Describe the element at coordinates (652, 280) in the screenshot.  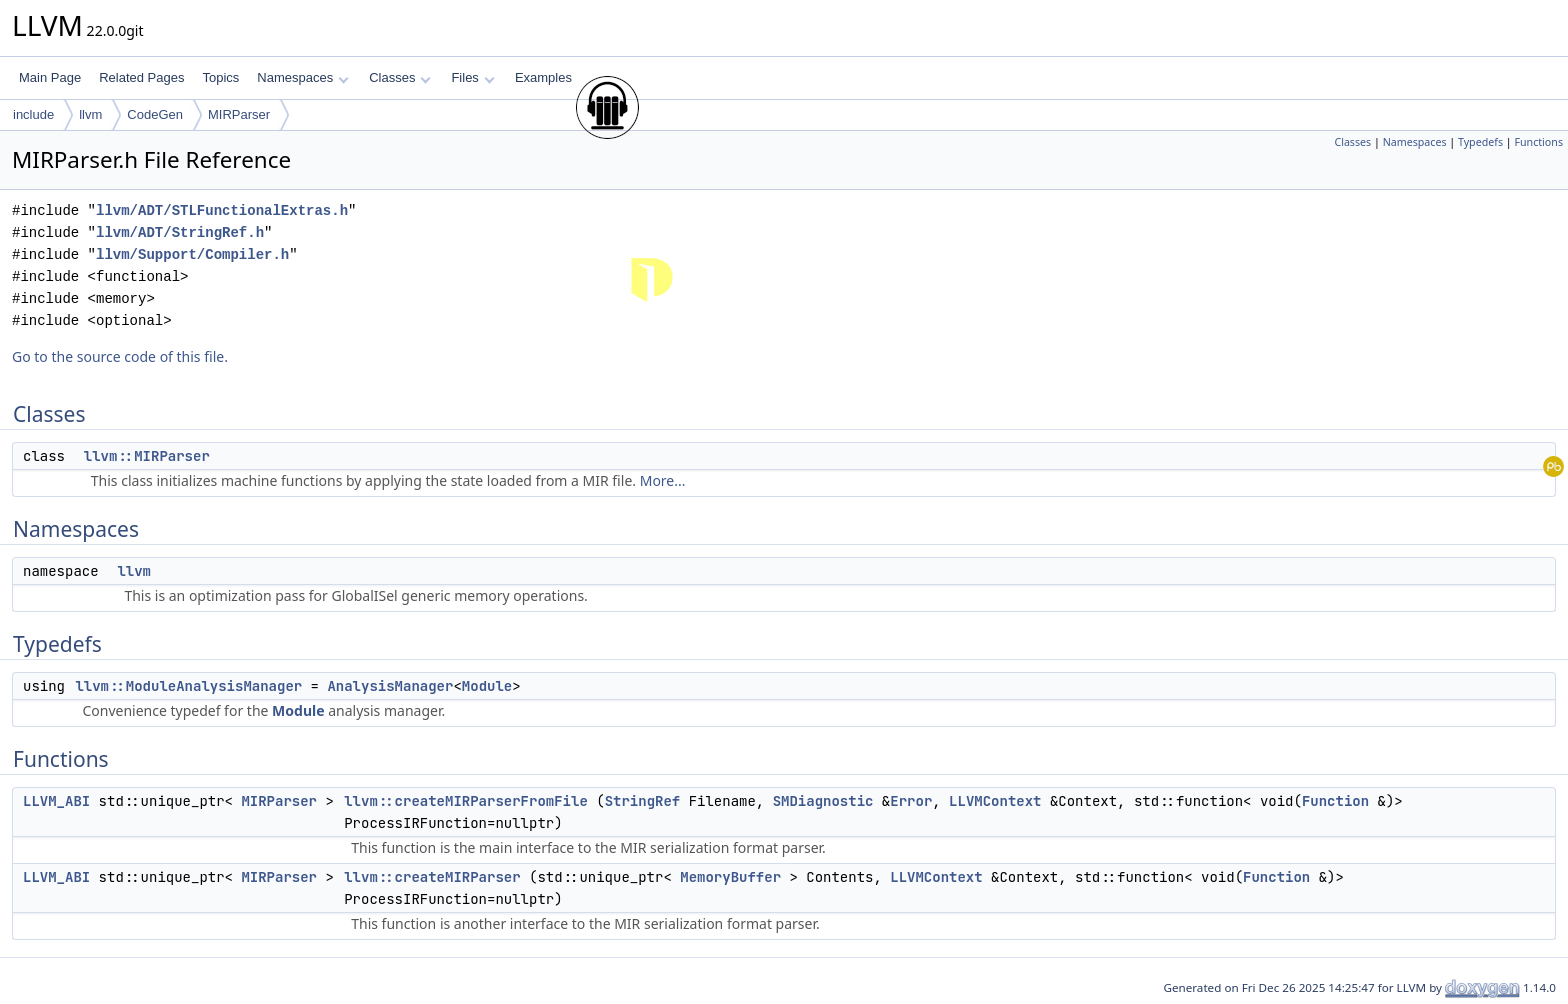
I see `open dictionary.com app` at that location.